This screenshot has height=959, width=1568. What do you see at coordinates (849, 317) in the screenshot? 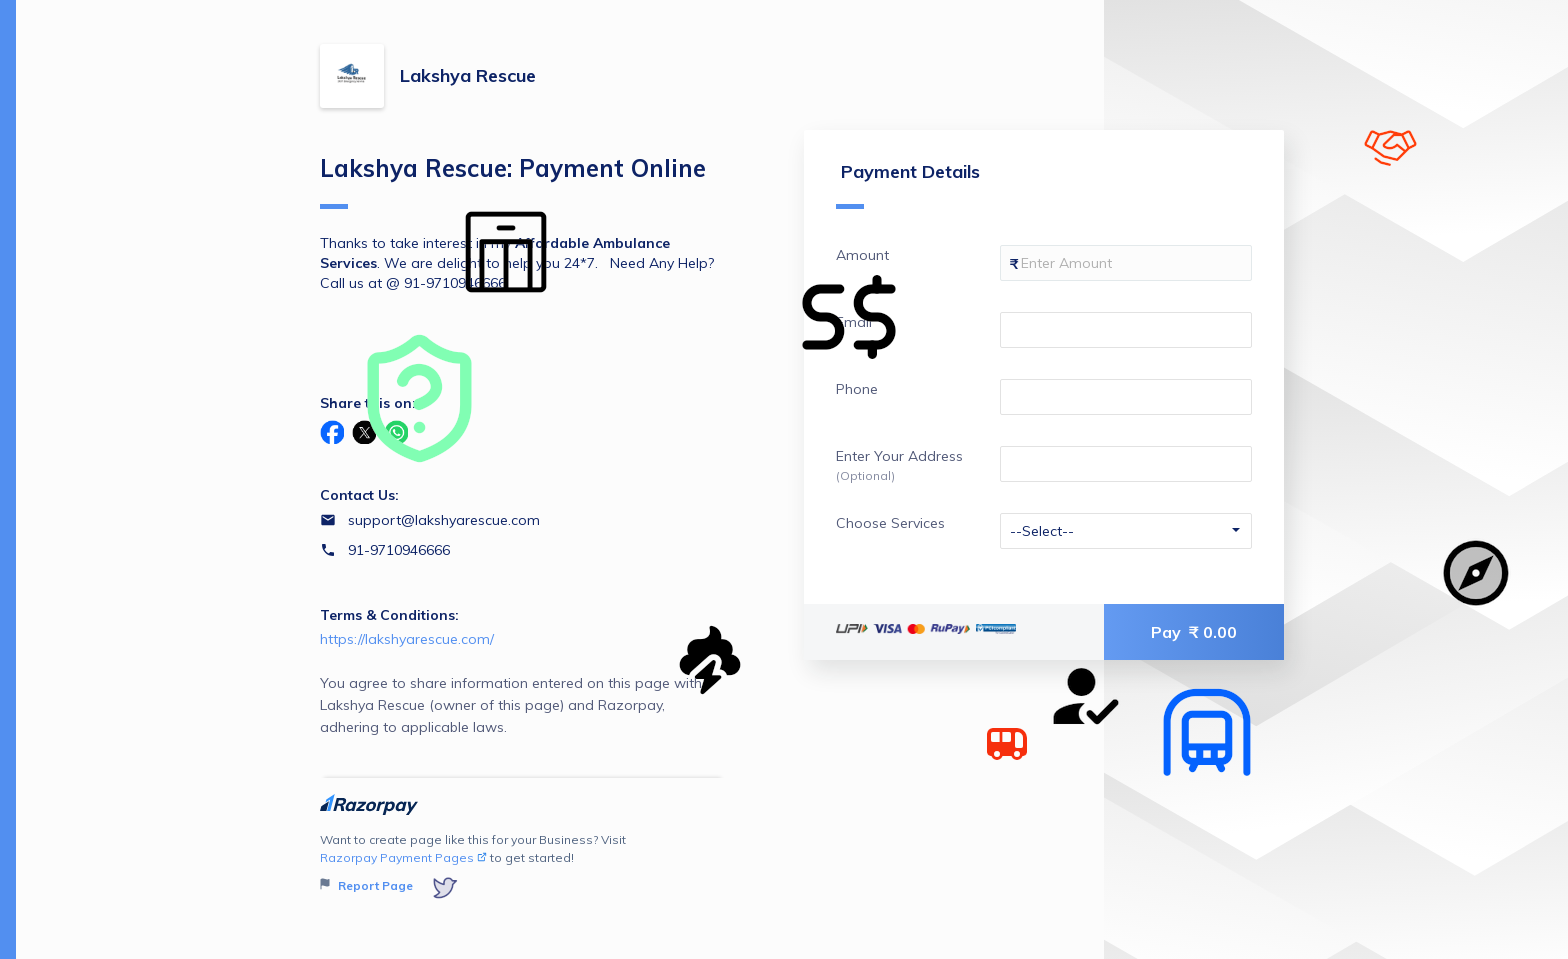
I see `indicates singapore dollar currency` at bounding box center [849, 317].